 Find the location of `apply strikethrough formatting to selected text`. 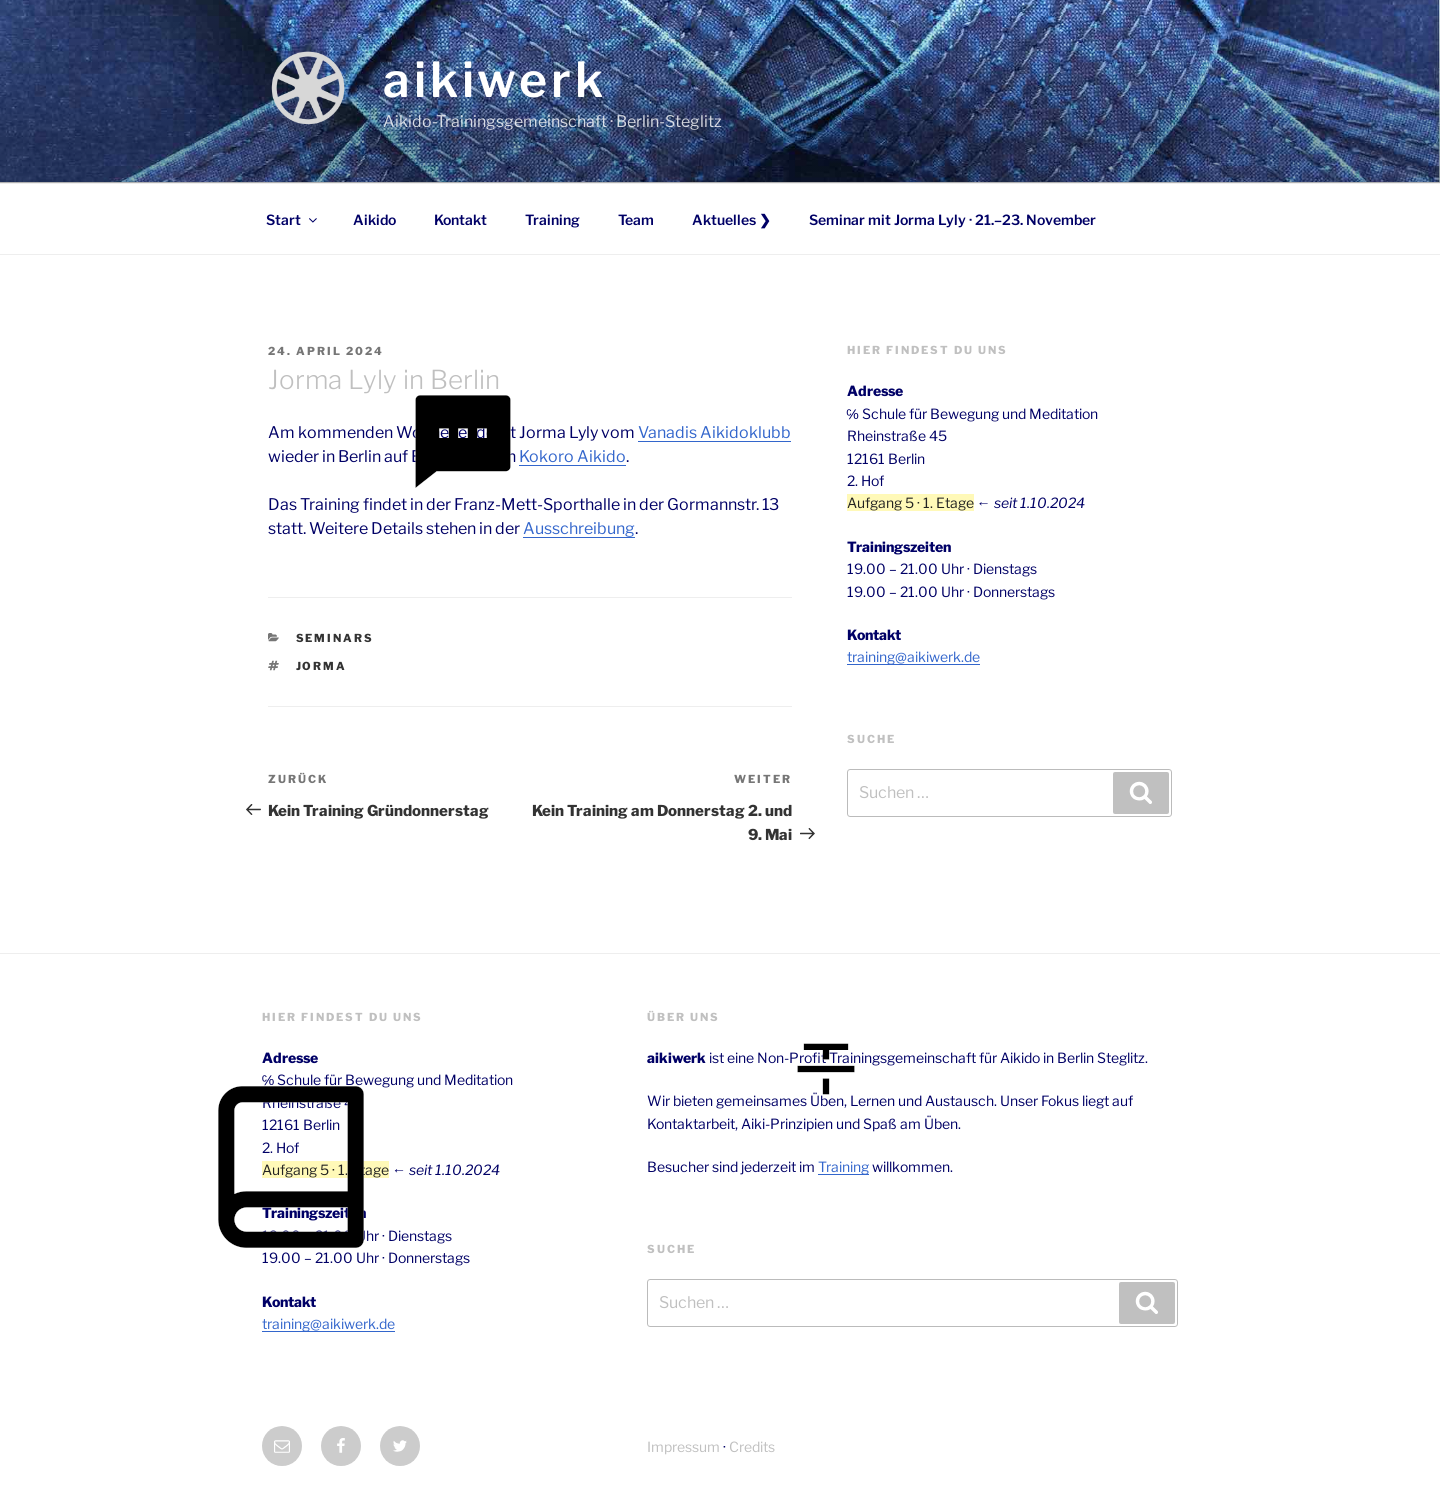

apply strikethrough formatting to selected text is located at coordinates (826, 1069).